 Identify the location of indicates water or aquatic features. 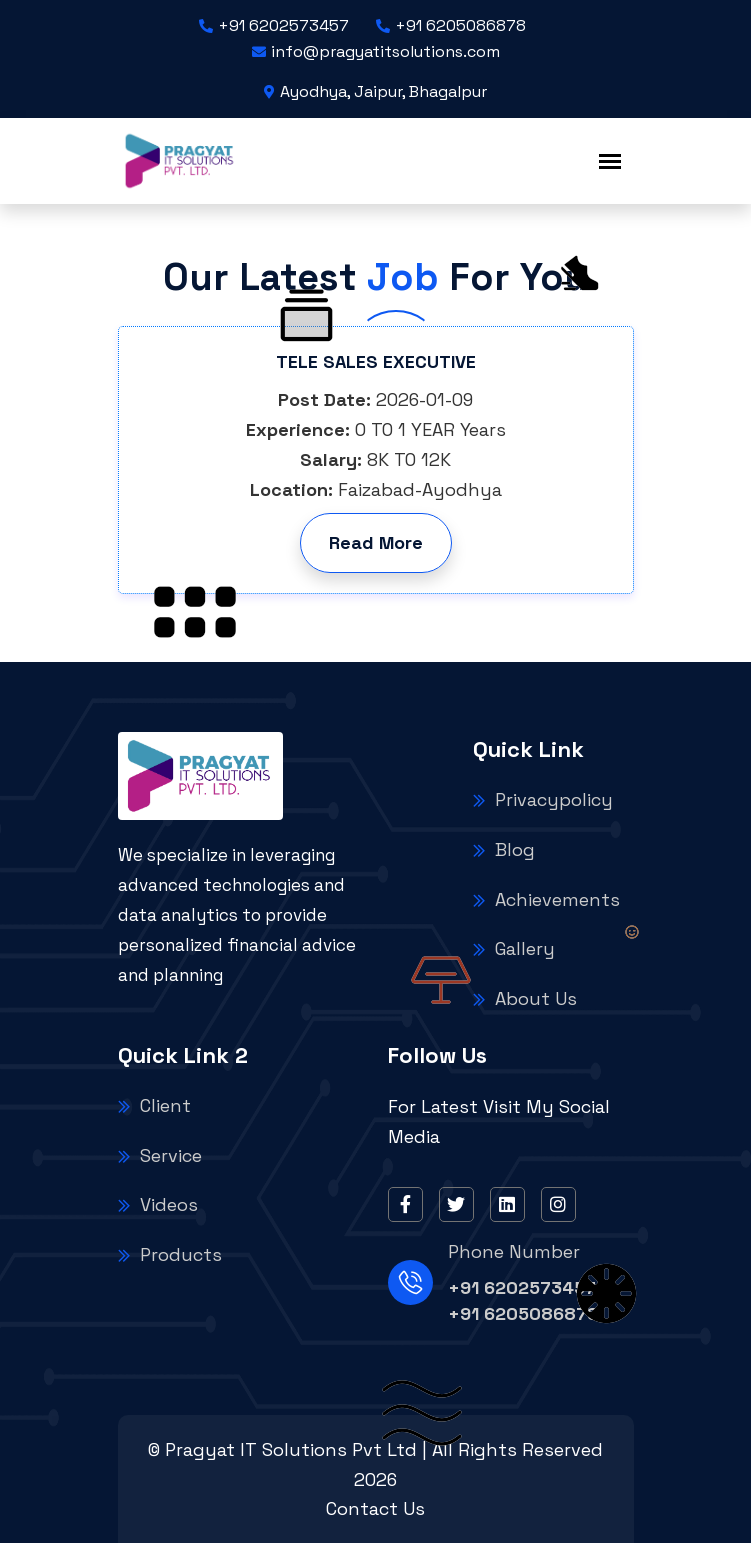
(422, 1413).